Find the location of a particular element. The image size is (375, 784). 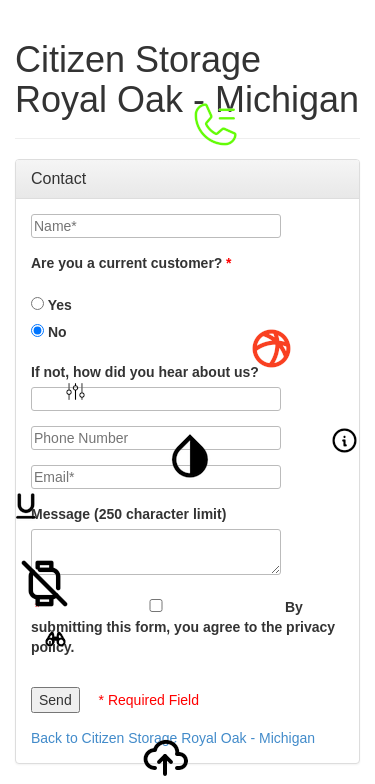

apply underline formatting to selected text is located at coordinates (26, 506).